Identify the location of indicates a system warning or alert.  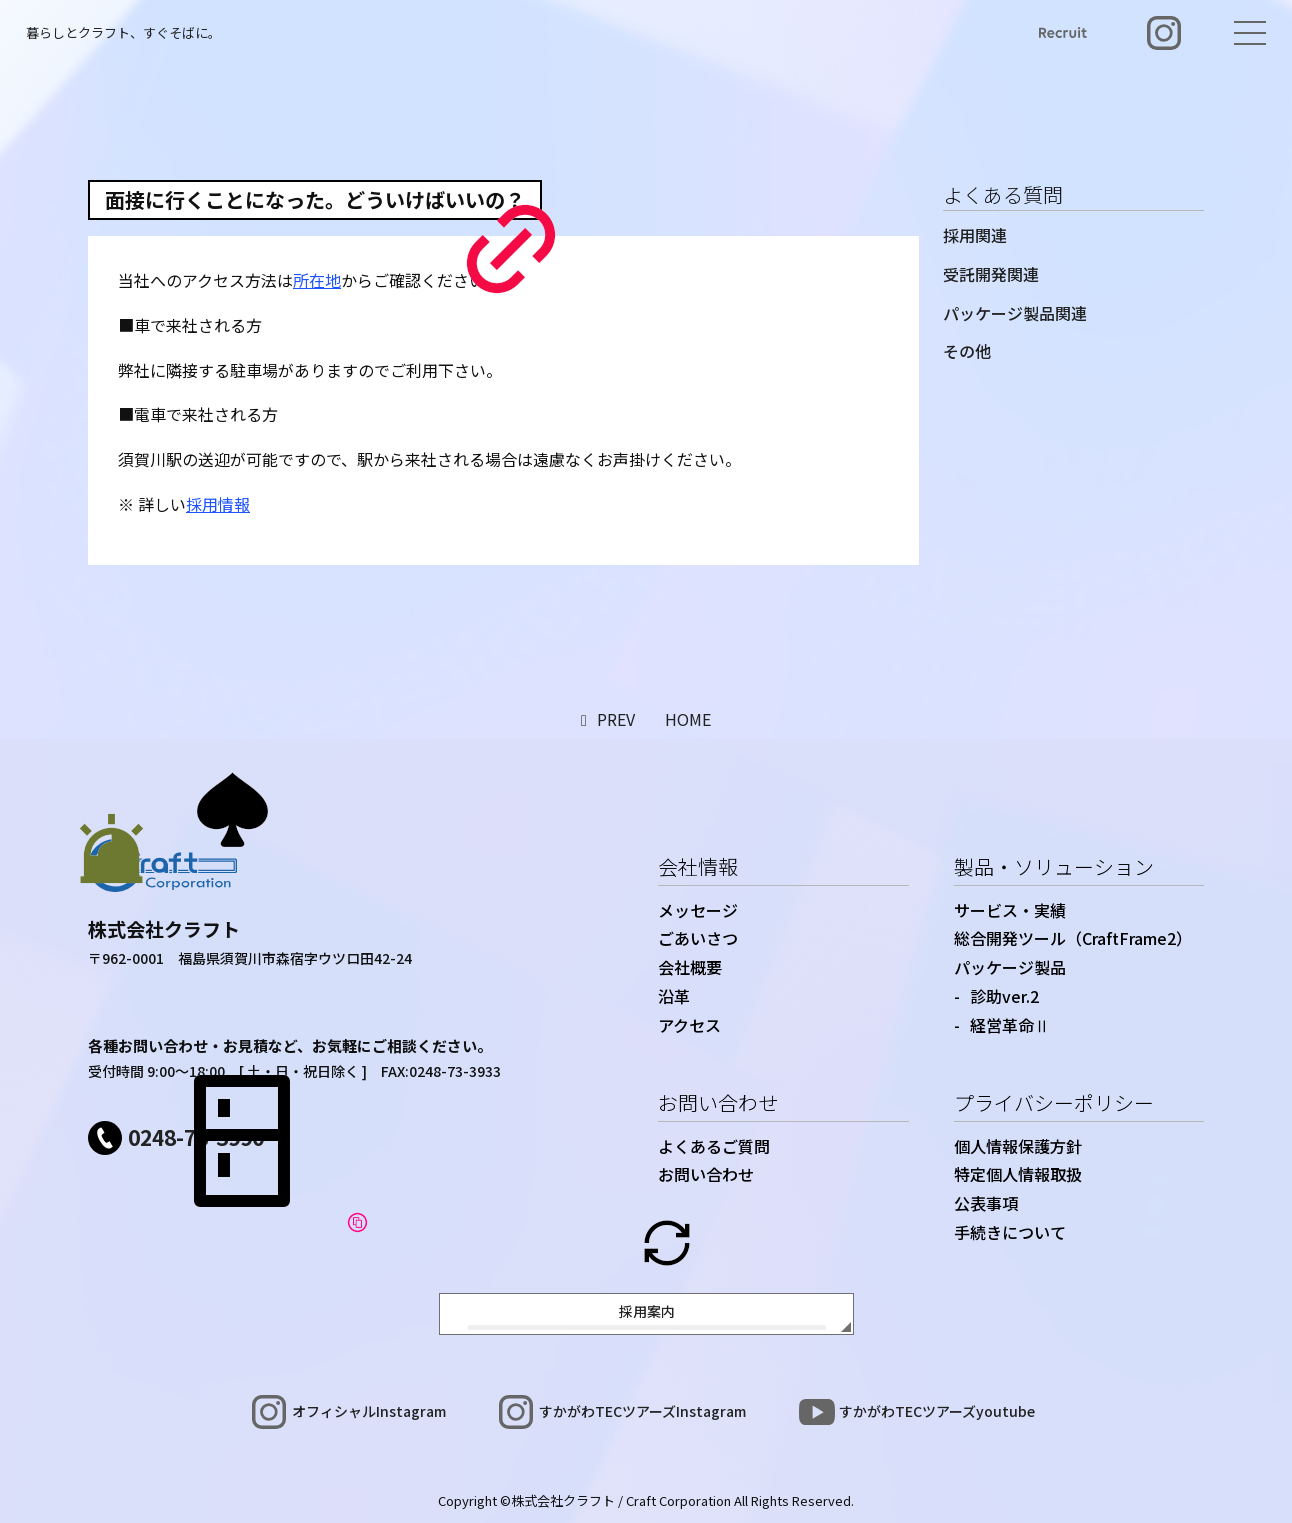
(111, 848).